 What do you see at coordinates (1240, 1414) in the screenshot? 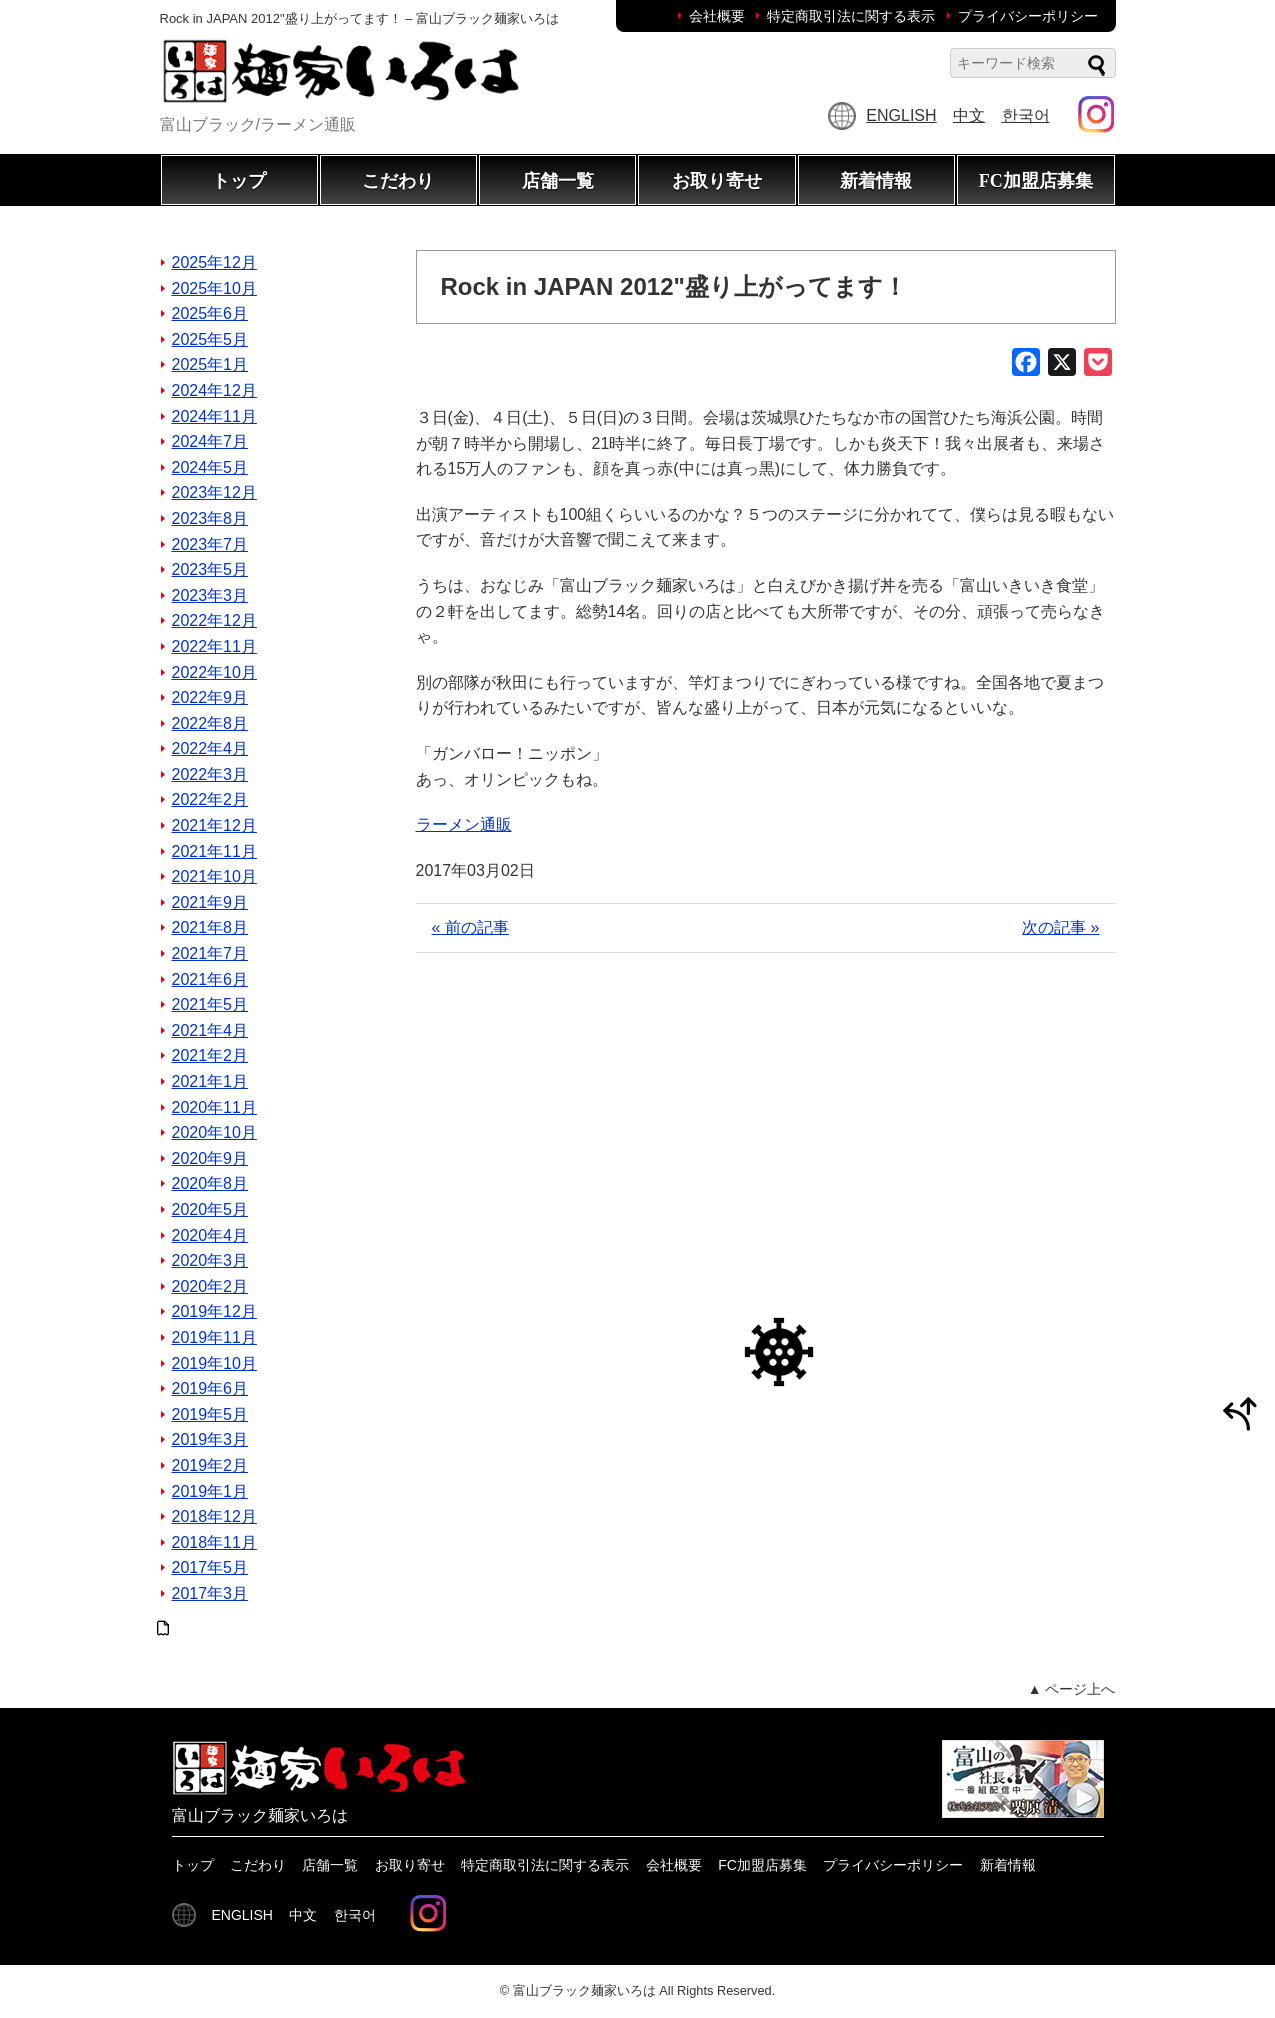
I see `take the left ramp or exit` at bounding box center [1240, 1414].